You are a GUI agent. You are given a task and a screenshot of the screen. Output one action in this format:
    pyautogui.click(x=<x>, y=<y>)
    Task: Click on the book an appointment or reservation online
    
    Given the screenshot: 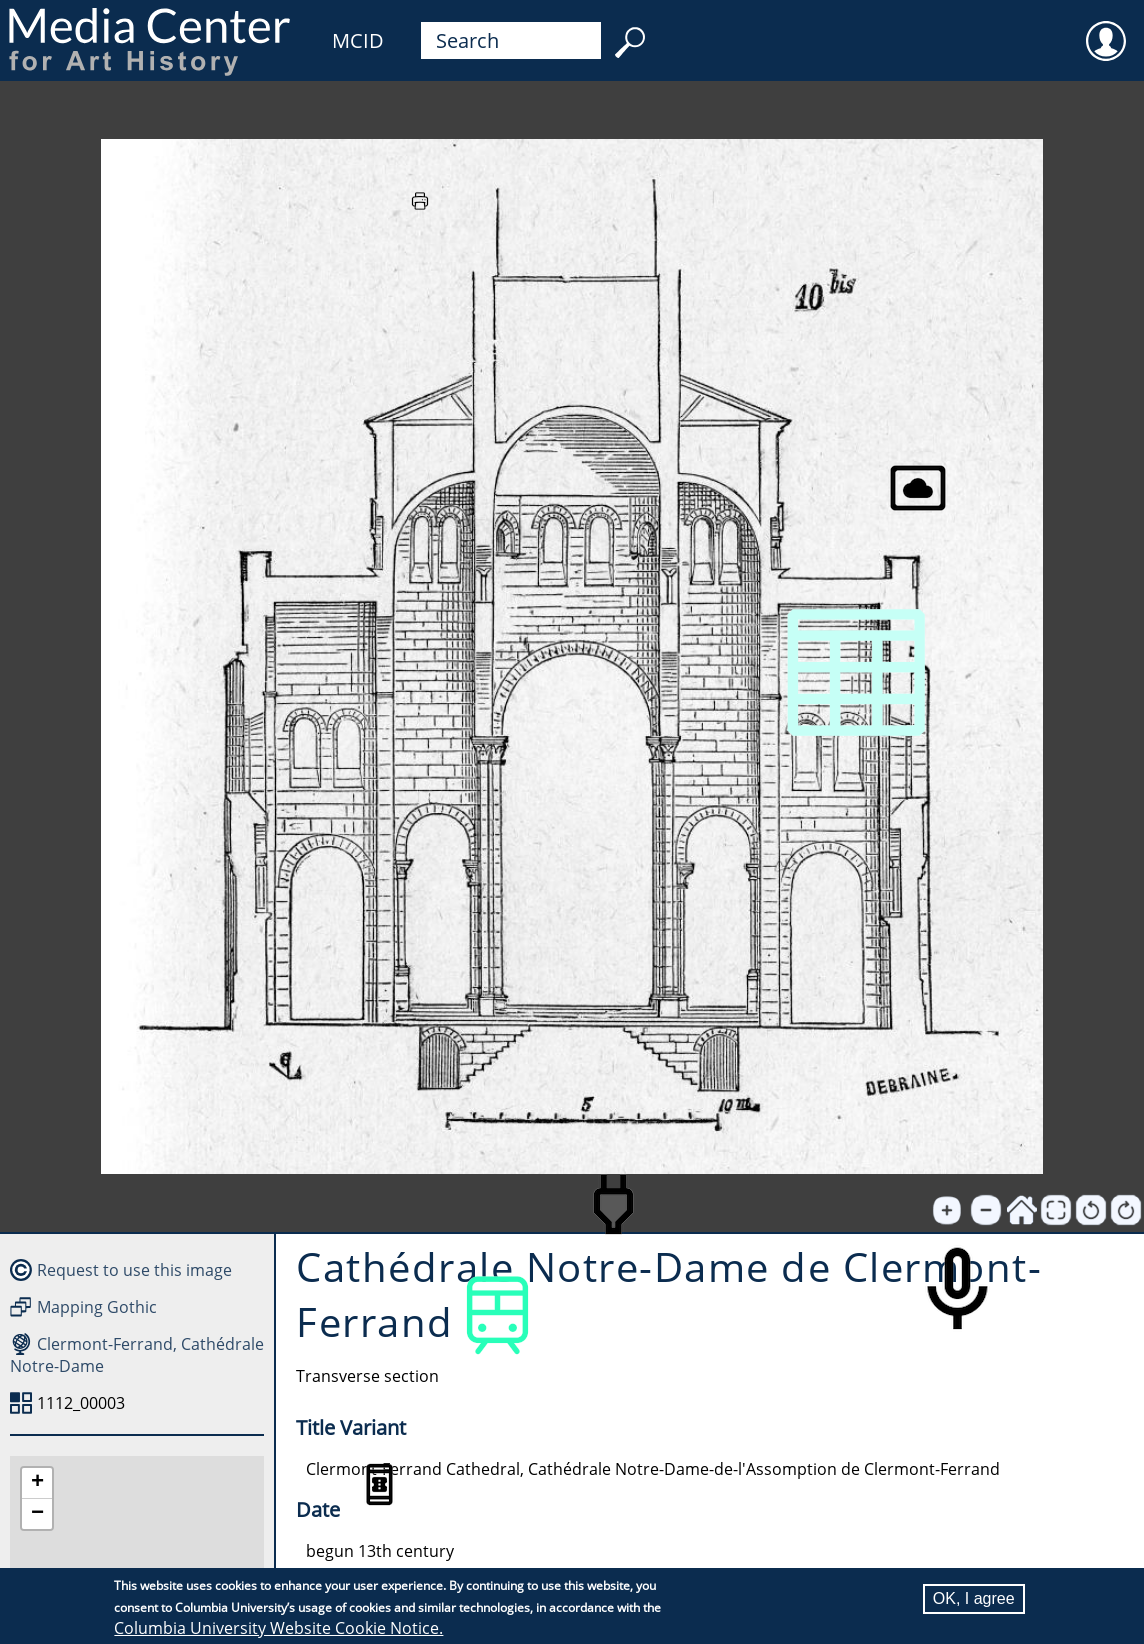 What is the action you would take?
    pyautogui.click(x=379, y=1484)
    